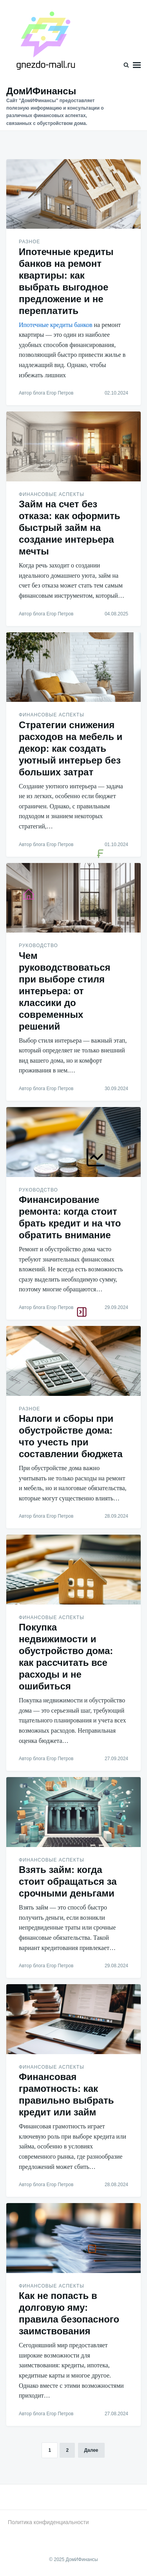 The height and width of the screenshot is (2576, 147). Describe the element at coordinates (96, 1157) in the screenshot. I see `view analytics and trends` at that location.